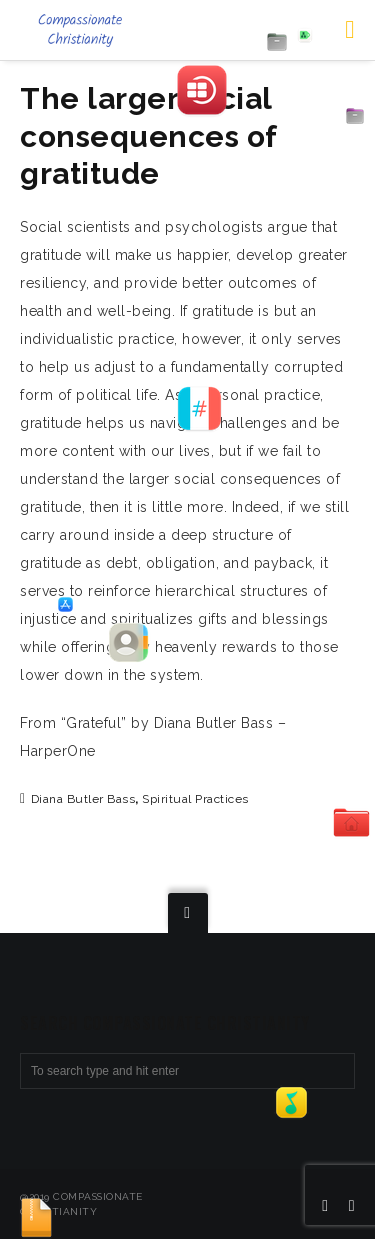 This screenshot has height=1239, width=375. What do you see at coordinates (36, 1218) in the screenshot?
I see `a compressed package or archive file` at bounding box center [36, 1218].